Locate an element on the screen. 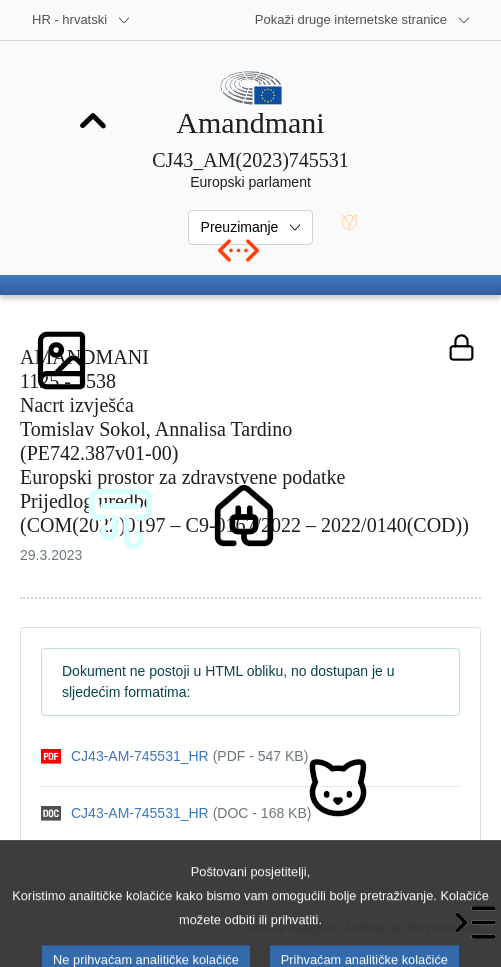 The width and height of the screenshot is (501, 967). access smart home power settings is located at coordinates (244, 517).